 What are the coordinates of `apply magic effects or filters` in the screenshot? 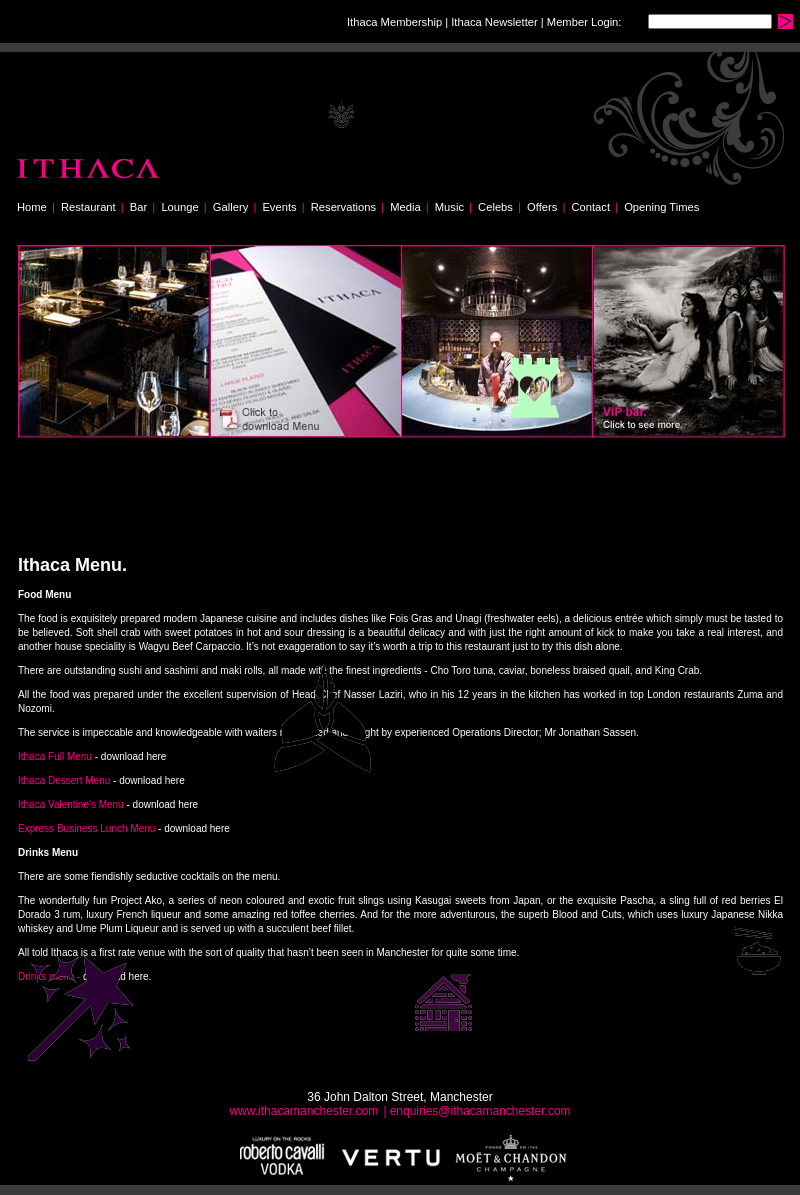 It's located at (81, 1008).